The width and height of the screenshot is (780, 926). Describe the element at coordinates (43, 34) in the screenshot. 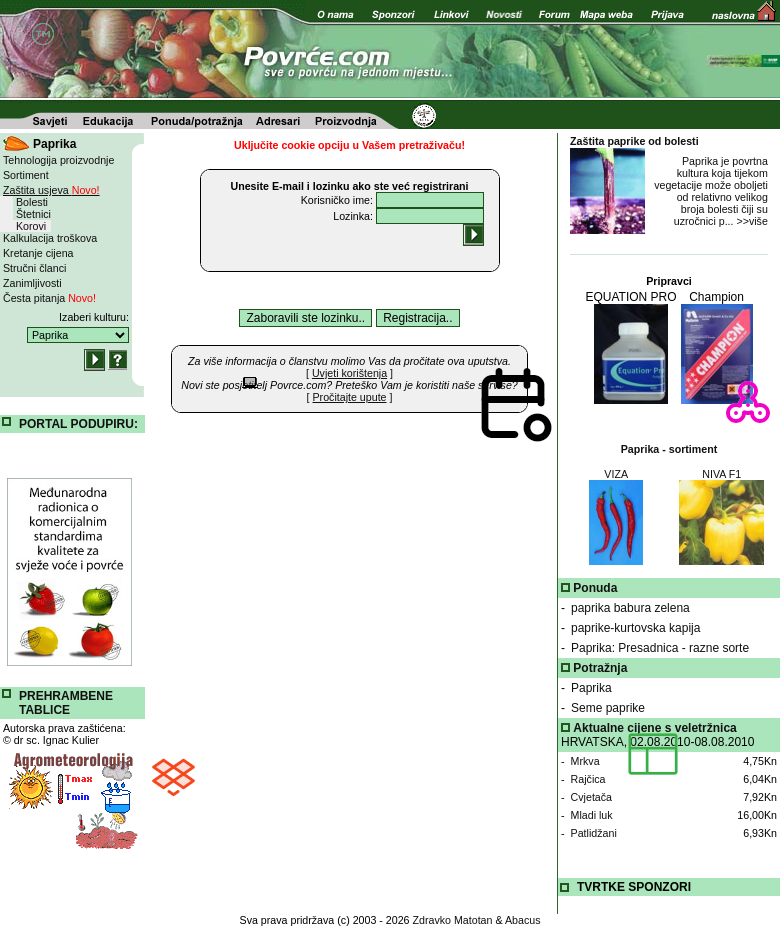

I see `indicates trademarked content or branding` at that location.